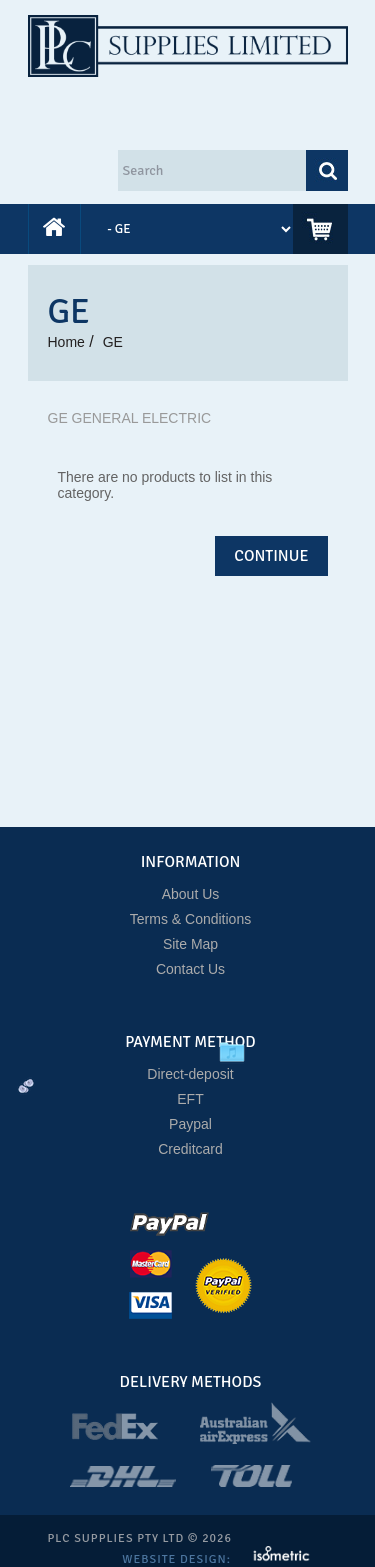 The height and width of the screenshot is (1567, 375). What do you see at coordinates (26, 1086) in the screenshot?
I see `connect Beats earbuds via bluetooth` at bounding box center [26, 1086].